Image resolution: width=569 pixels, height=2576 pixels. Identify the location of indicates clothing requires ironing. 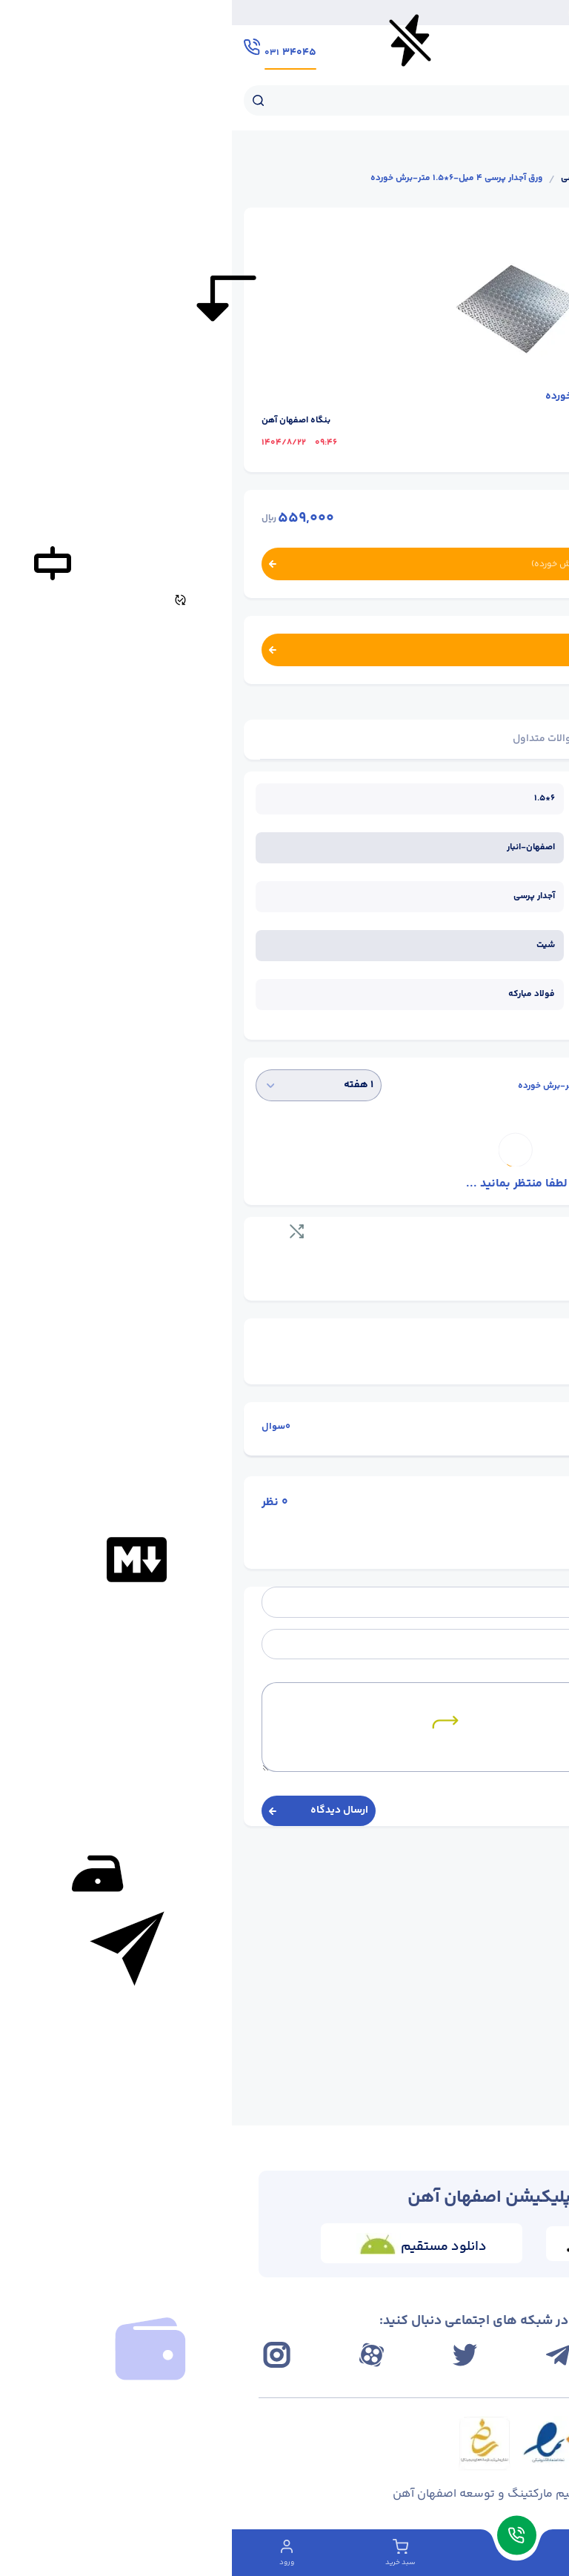
(98, 1873).